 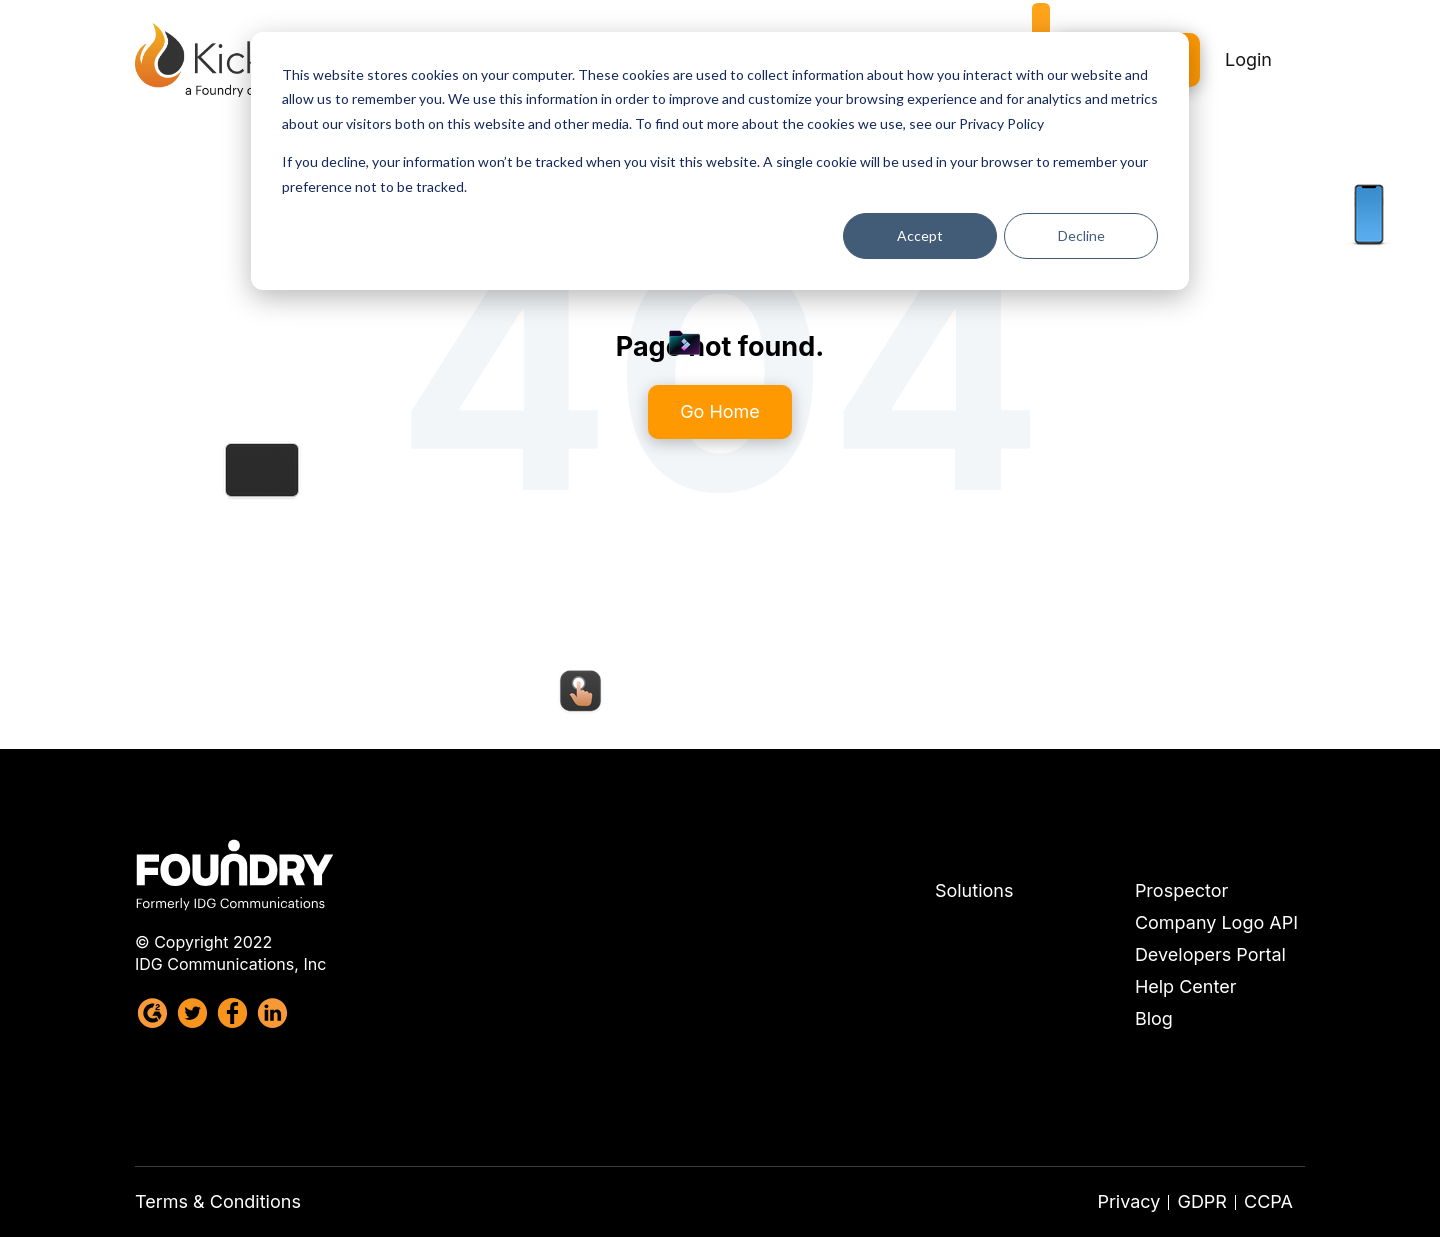 I want to click on configure touchscreen settings, so click(x=580, y=691).